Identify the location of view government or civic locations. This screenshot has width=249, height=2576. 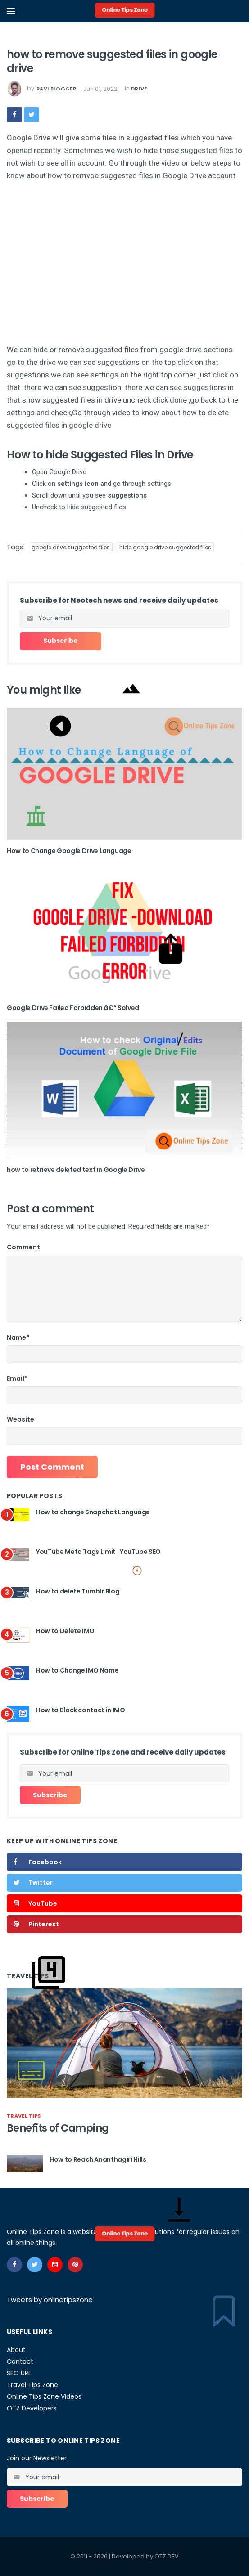
(36, 817).